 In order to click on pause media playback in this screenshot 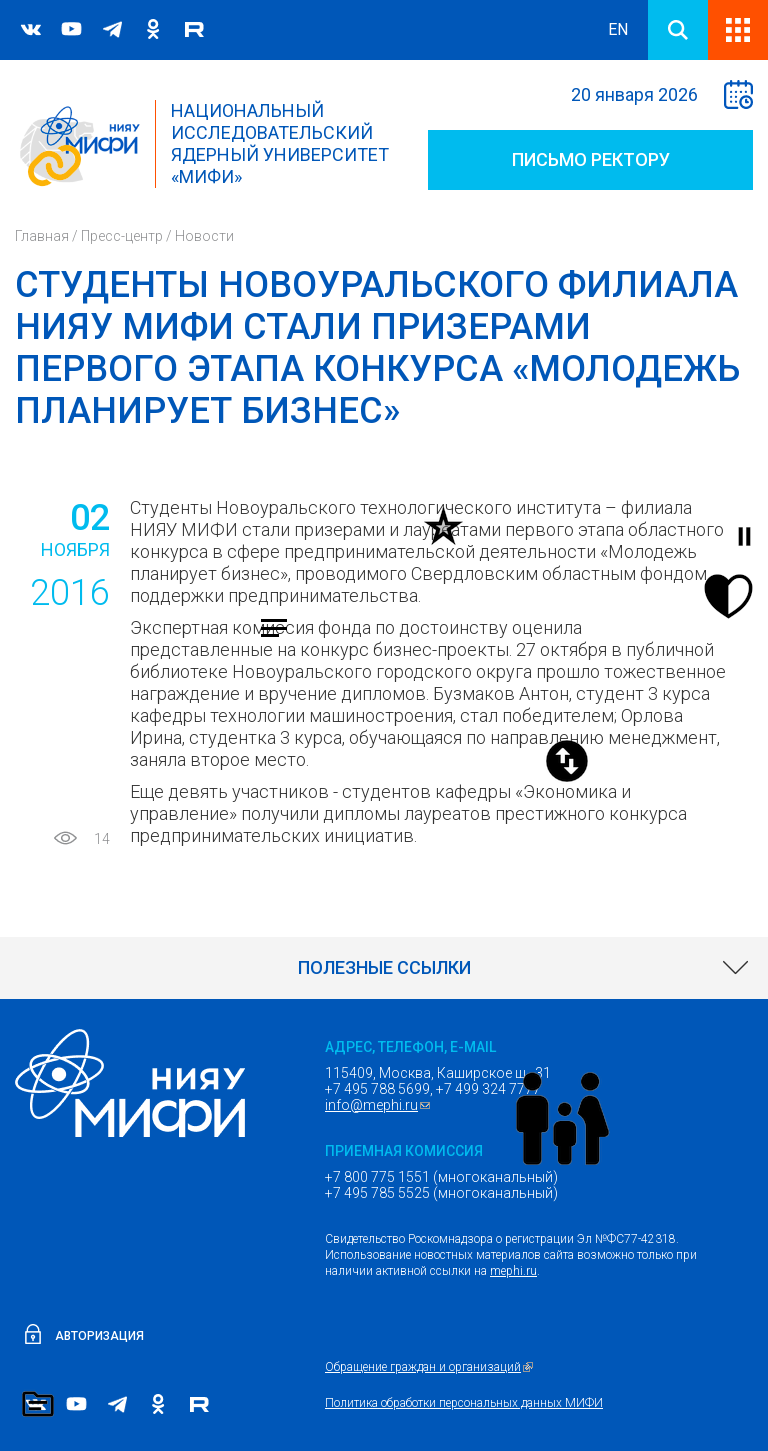, I will do `click(744, 536)`.